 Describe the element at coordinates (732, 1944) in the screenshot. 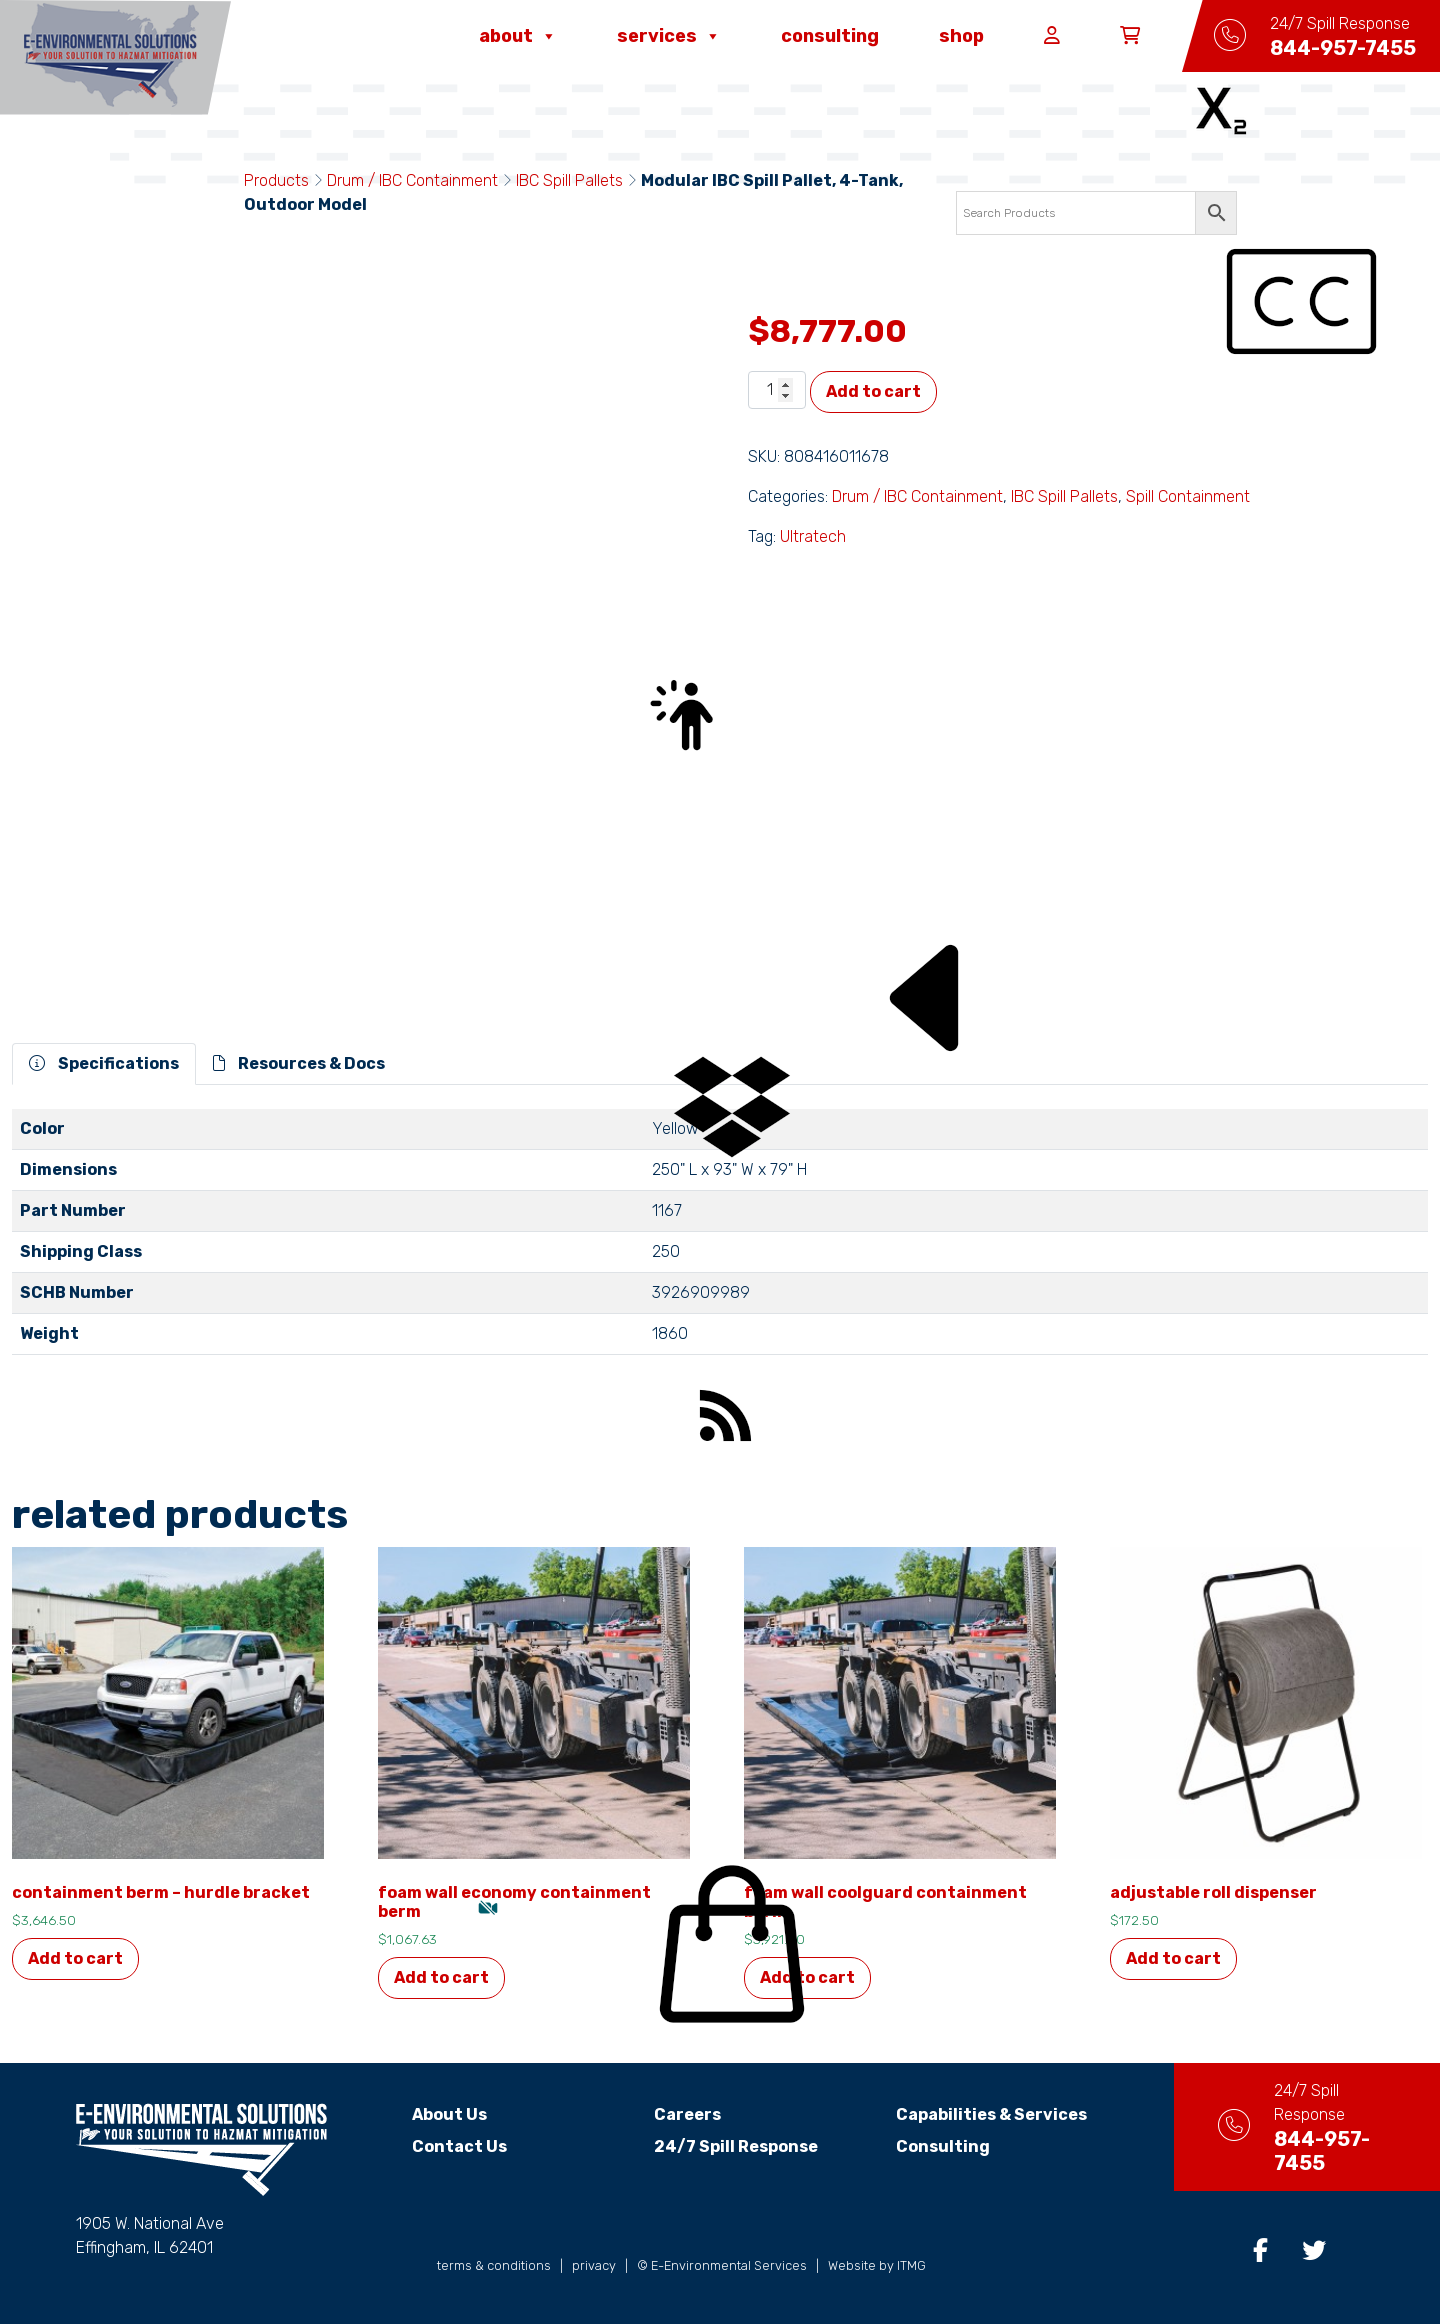

I see `view your shopping bag` at that location.